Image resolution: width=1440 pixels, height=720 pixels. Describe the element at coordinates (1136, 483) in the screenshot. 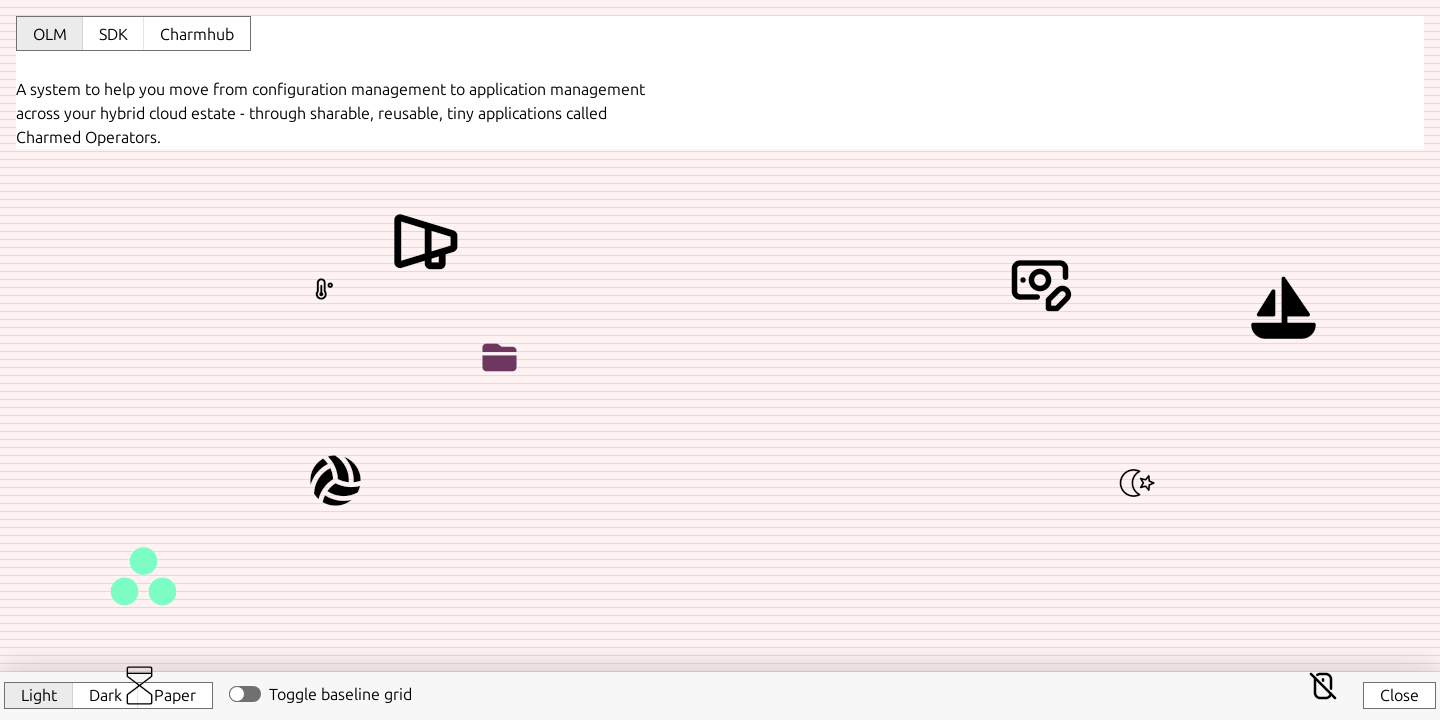

I see `toggle islamic calendar or prayer times` at that location.